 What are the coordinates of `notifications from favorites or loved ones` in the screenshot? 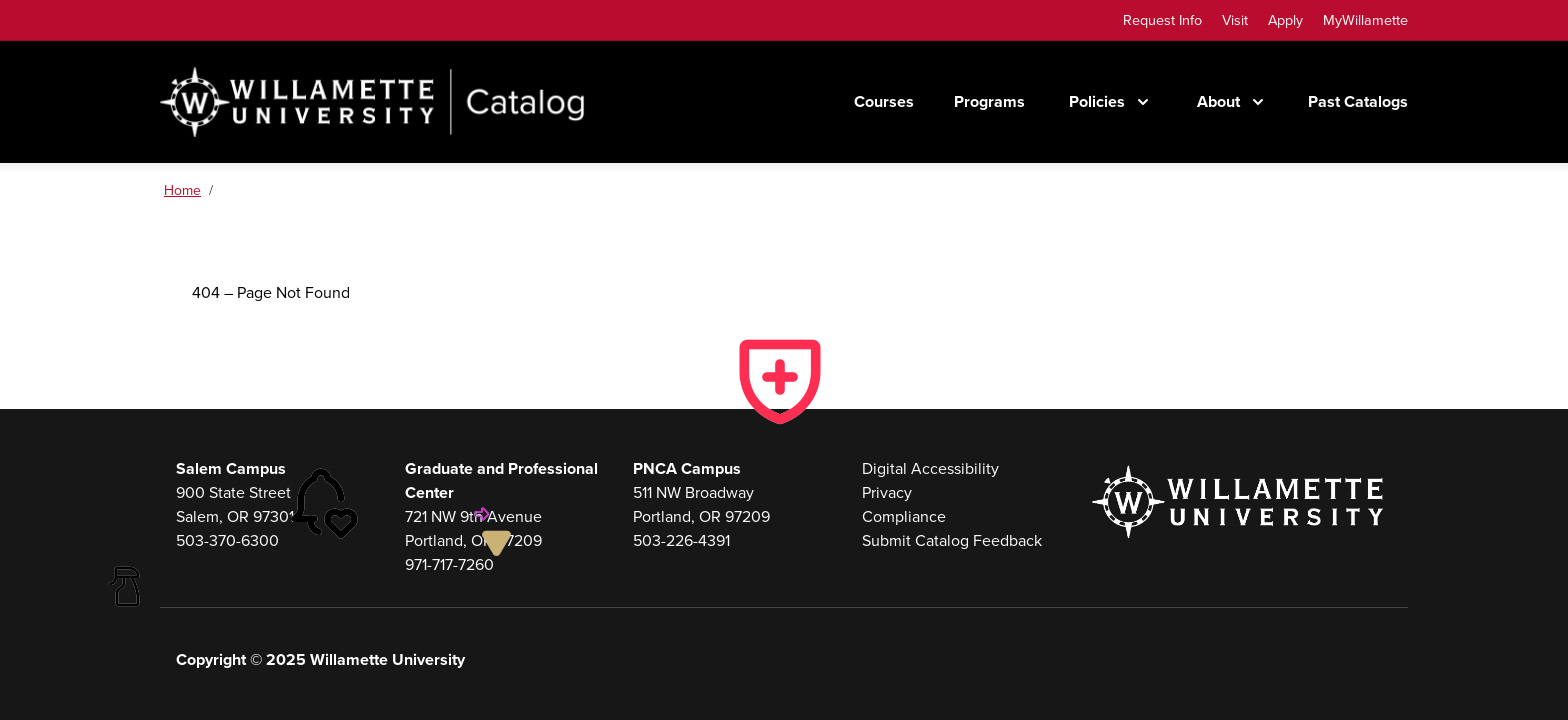 It's located at (321, 502).